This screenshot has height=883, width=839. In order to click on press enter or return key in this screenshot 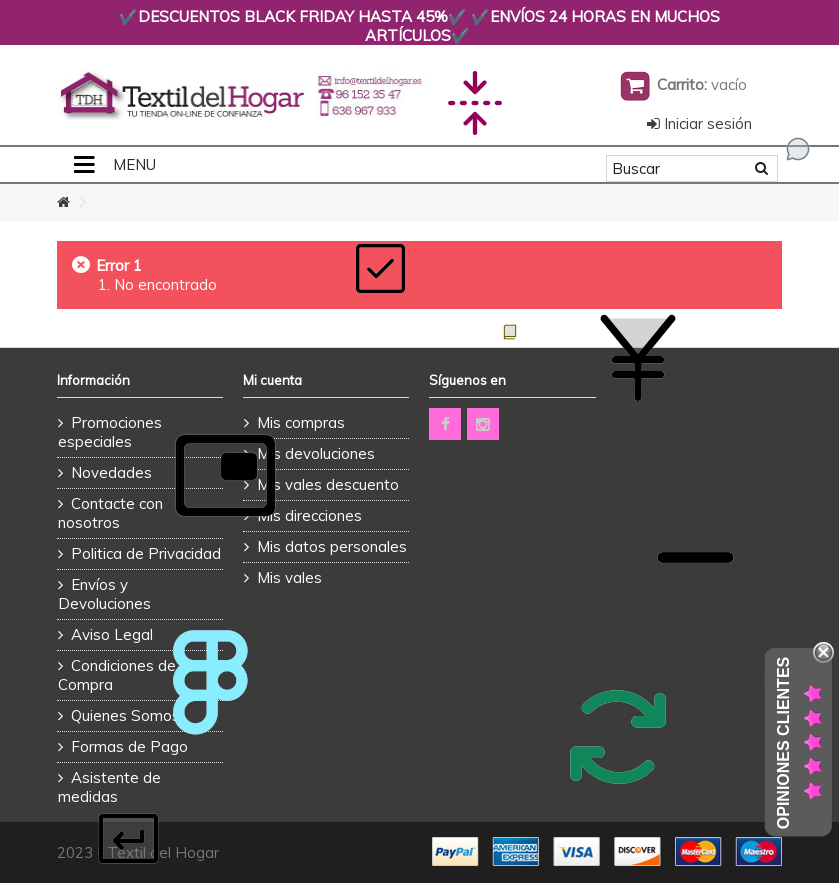, I will do `click(128, 838)`.